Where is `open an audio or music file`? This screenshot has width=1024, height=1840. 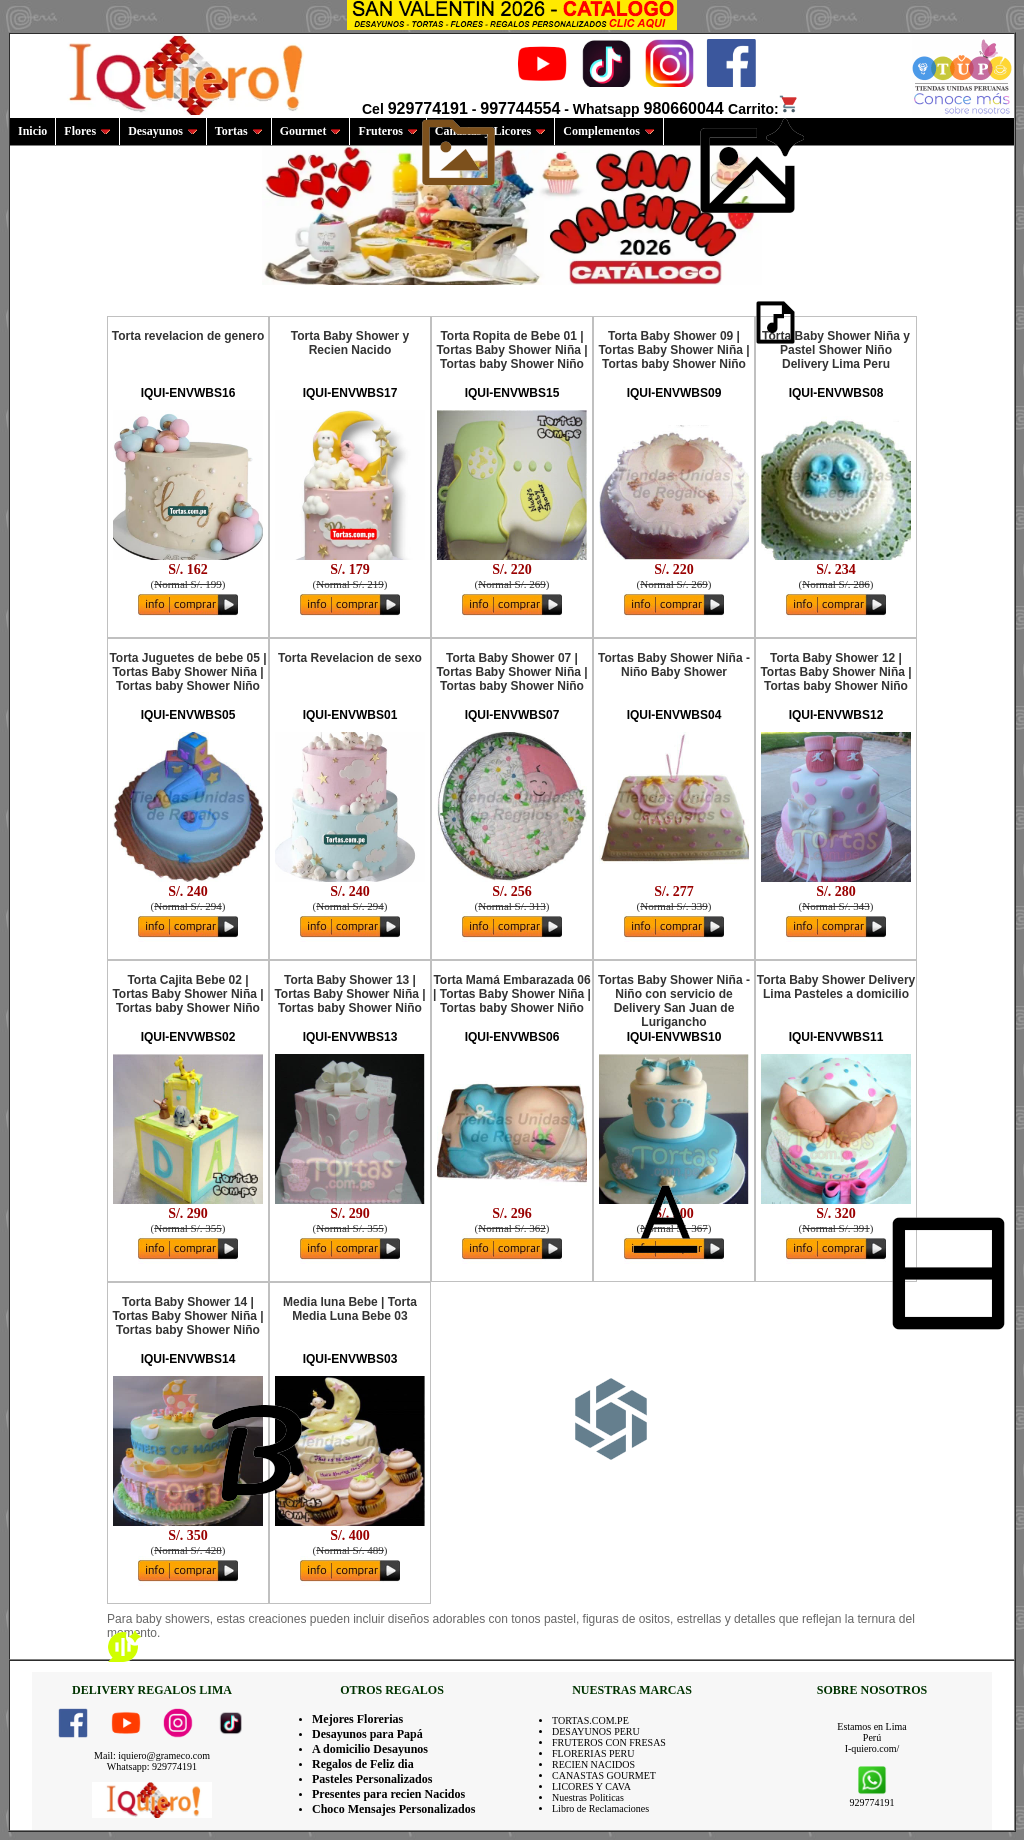
open an audio or music file is located at coordinates (775, 322).